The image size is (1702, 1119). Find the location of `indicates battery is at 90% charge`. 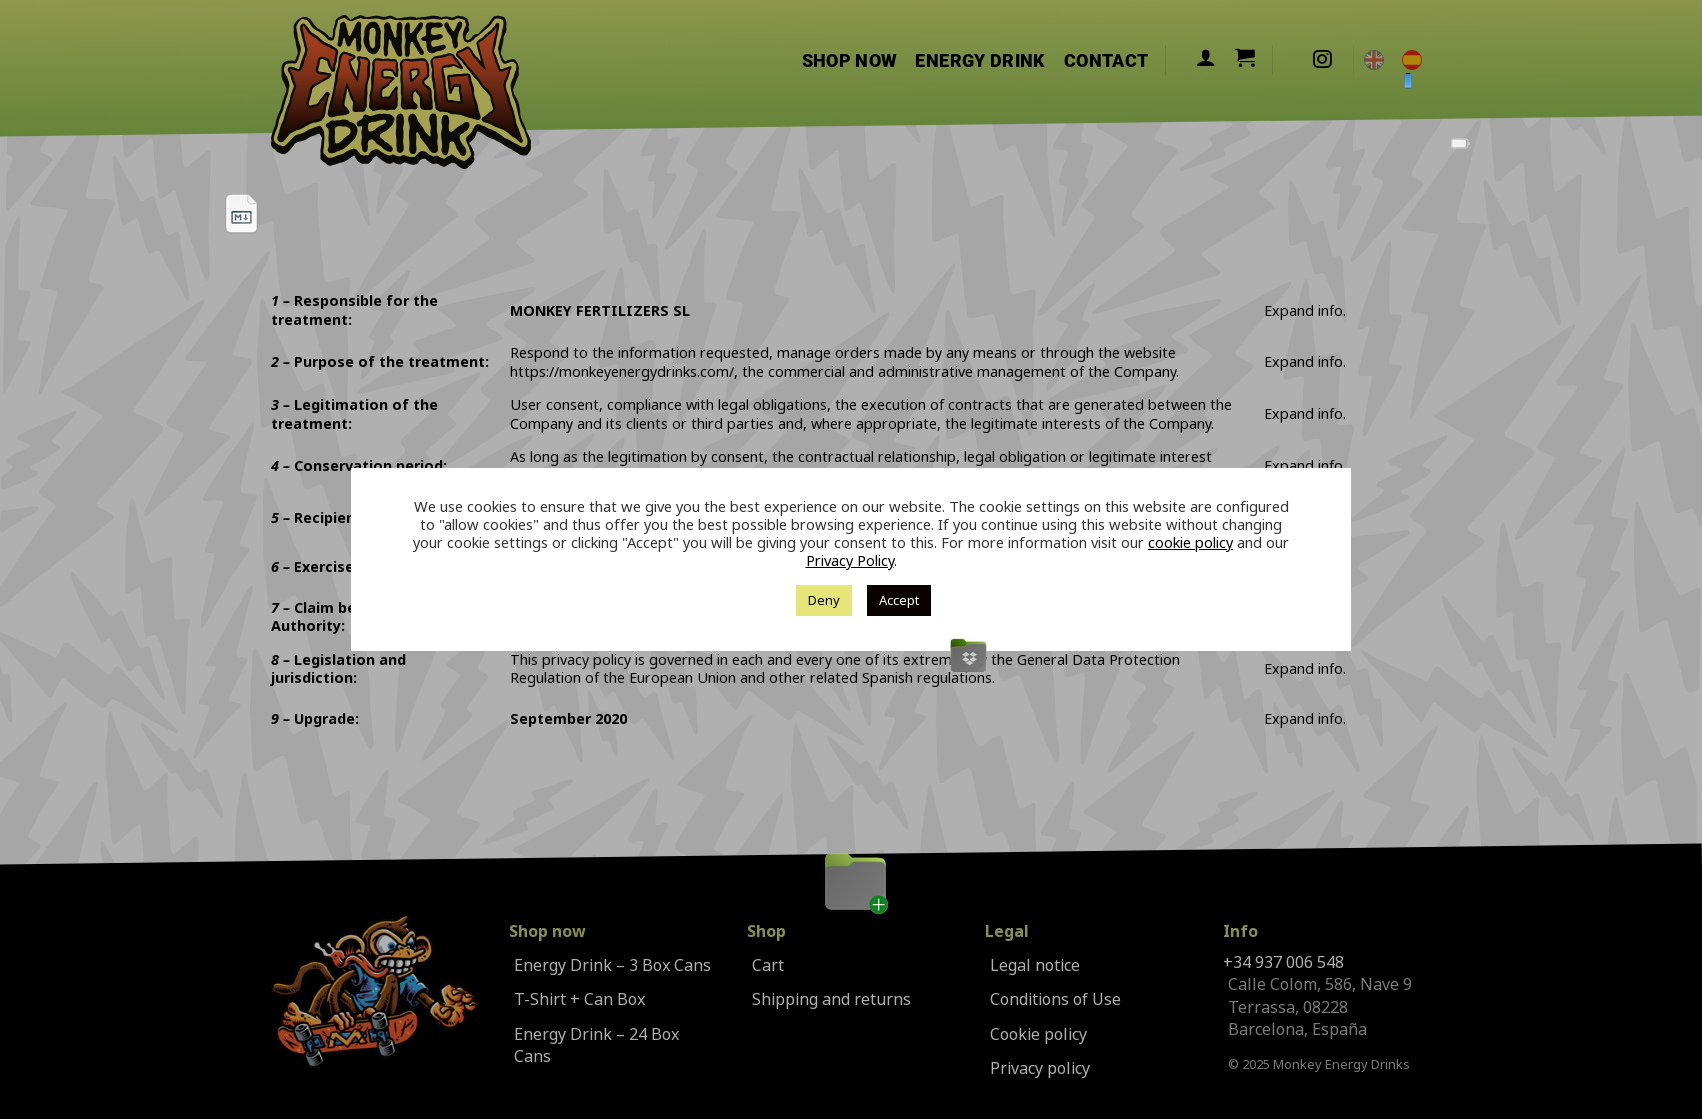

indicates battery is at 90% charge is located at coordinates (1460, 143).